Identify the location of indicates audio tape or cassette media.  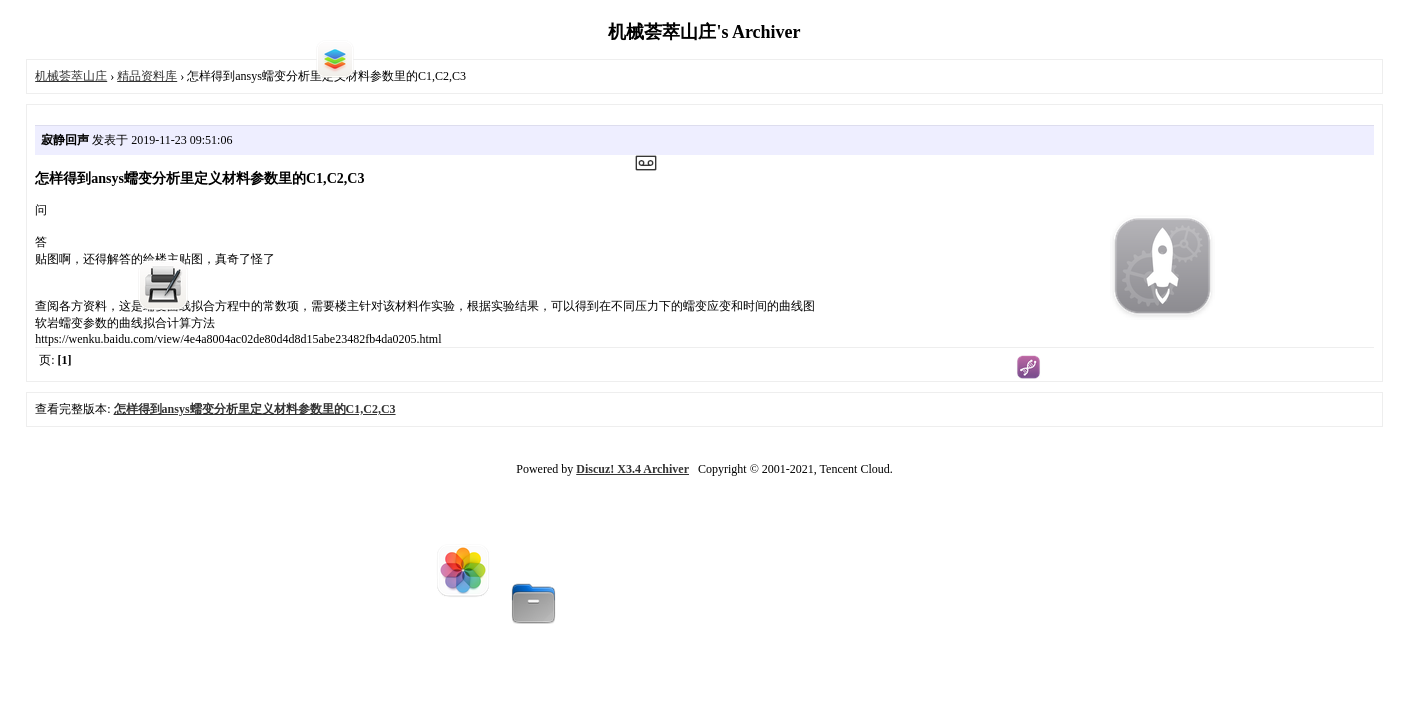
(646, 163).